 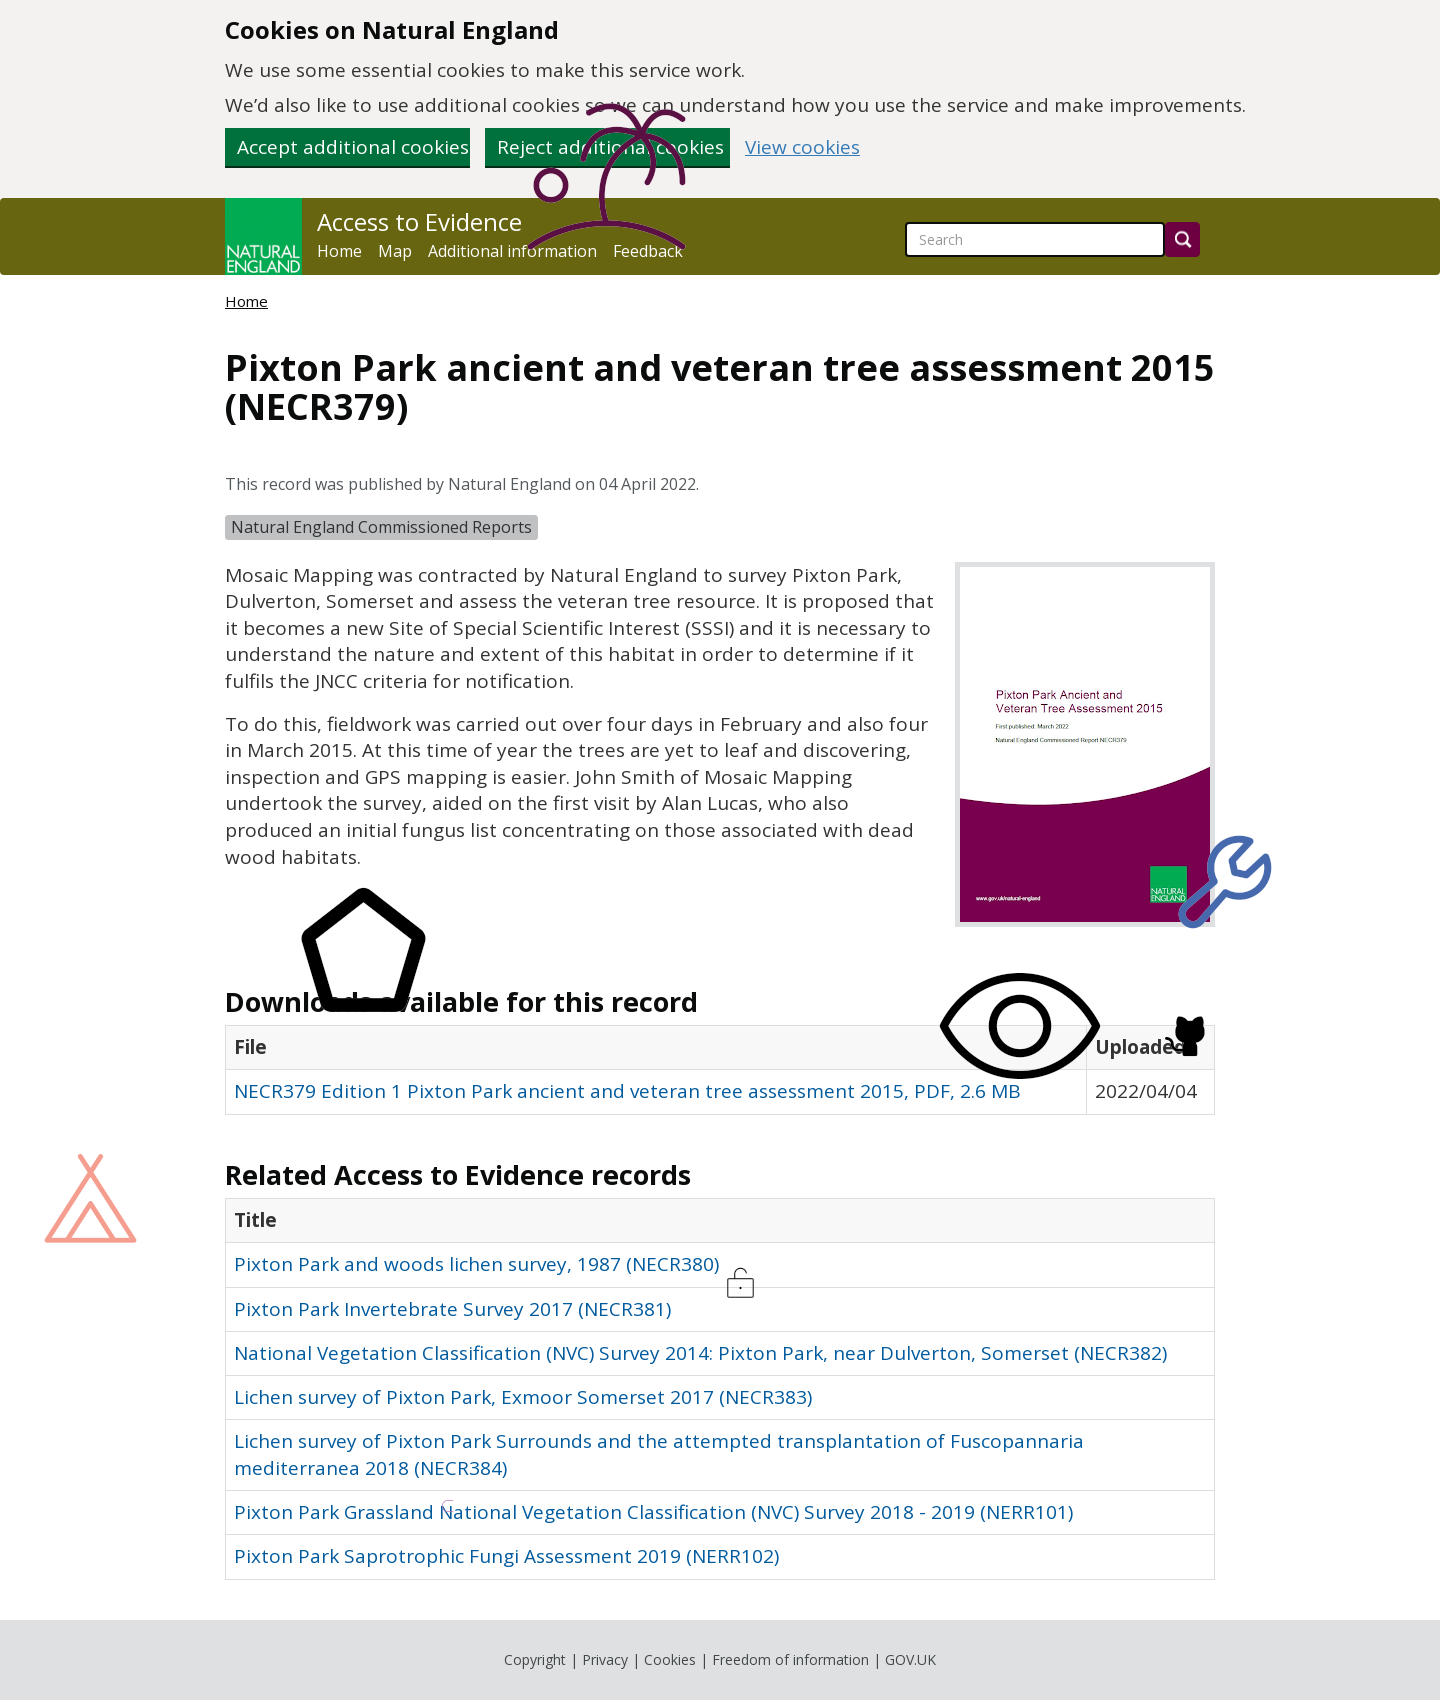 I want to click on view or preview content, so click(x=1020, y=1026).